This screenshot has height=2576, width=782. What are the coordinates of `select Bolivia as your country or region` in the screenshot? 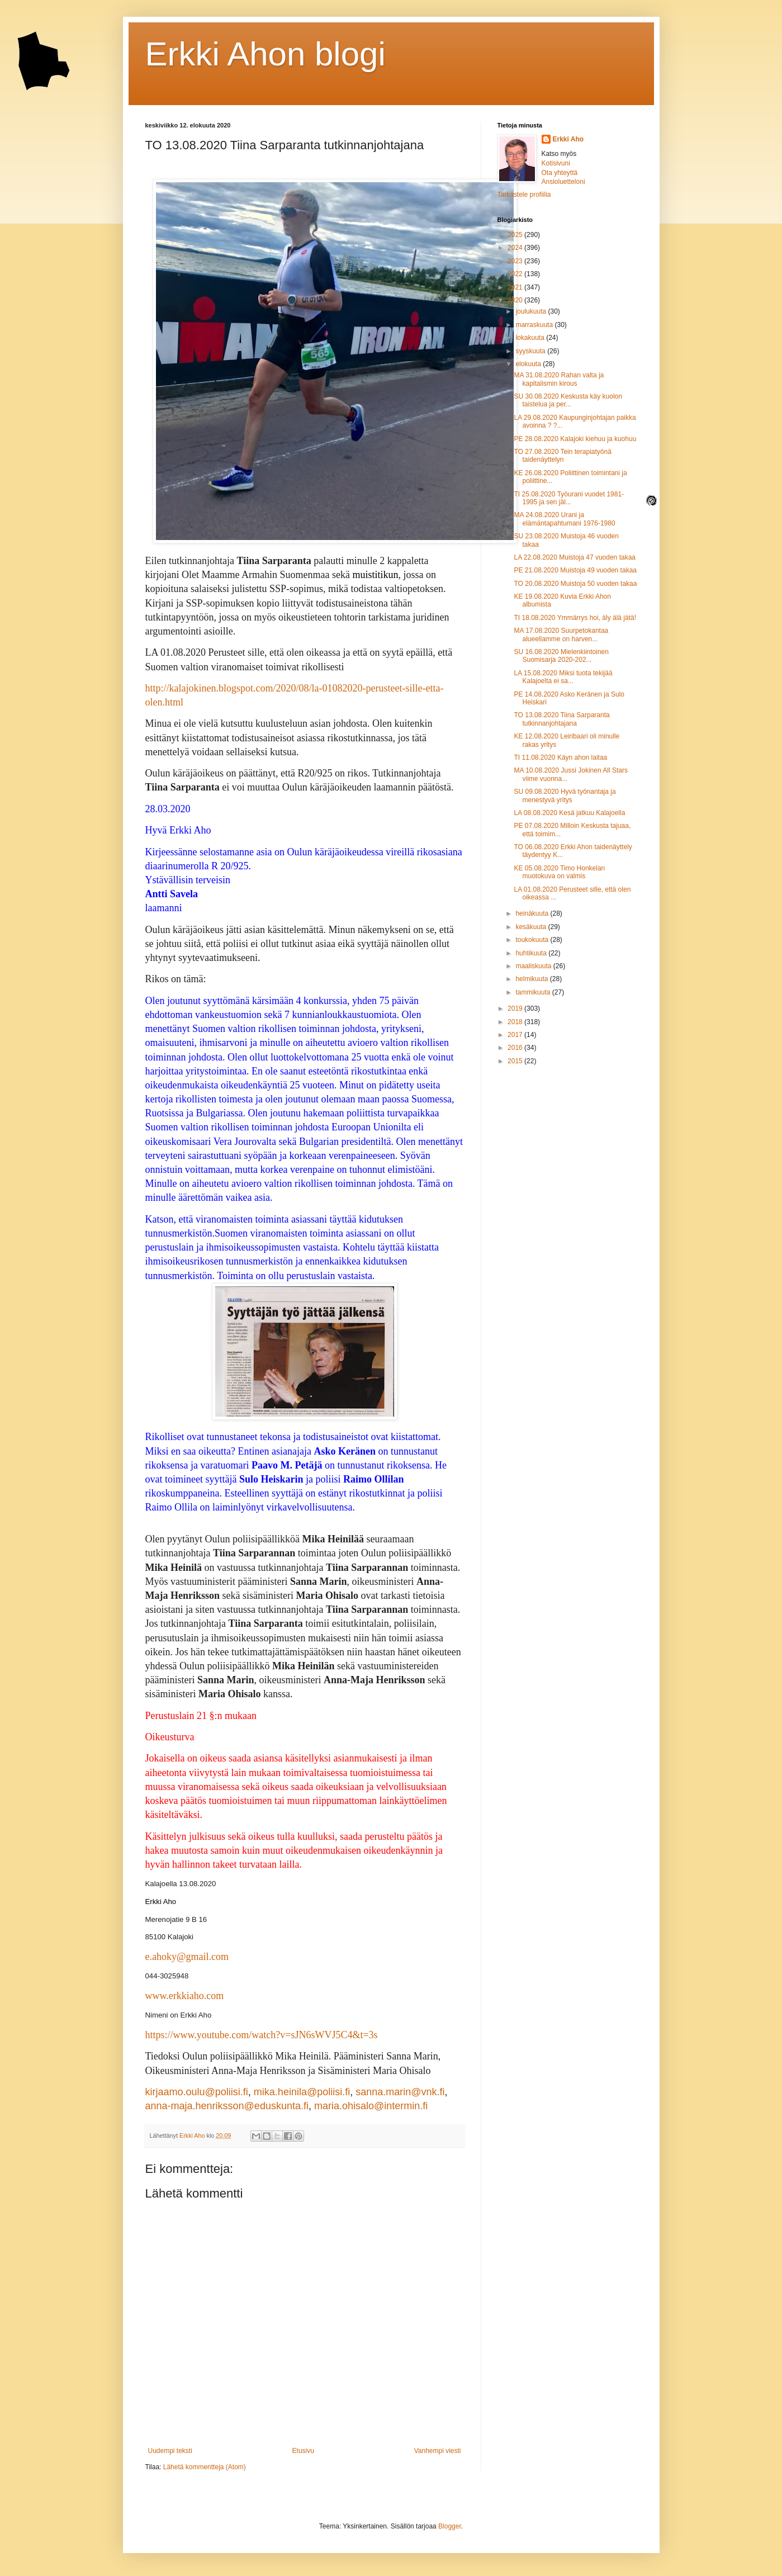 It's located at (44, 61).